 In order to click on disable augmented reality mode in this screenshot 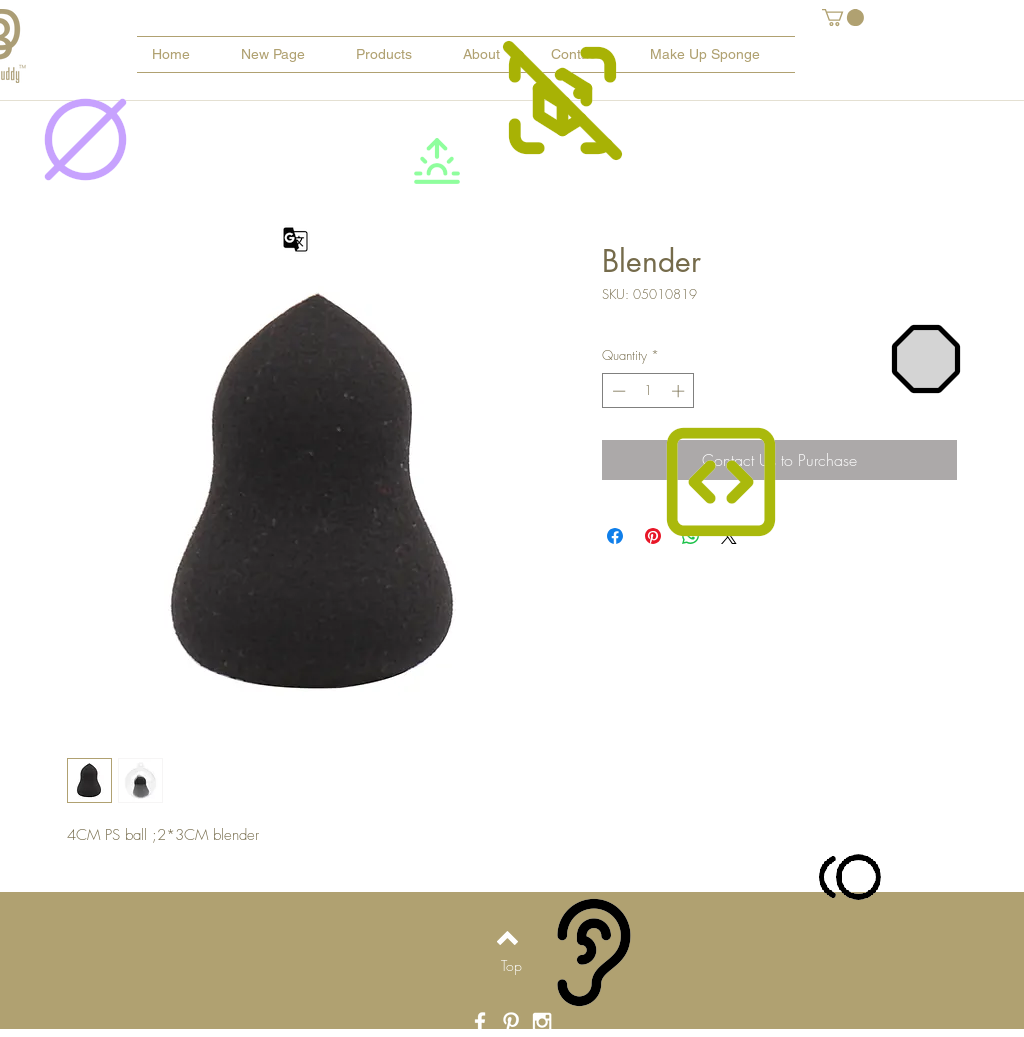, I will do `click(562, 100)`.